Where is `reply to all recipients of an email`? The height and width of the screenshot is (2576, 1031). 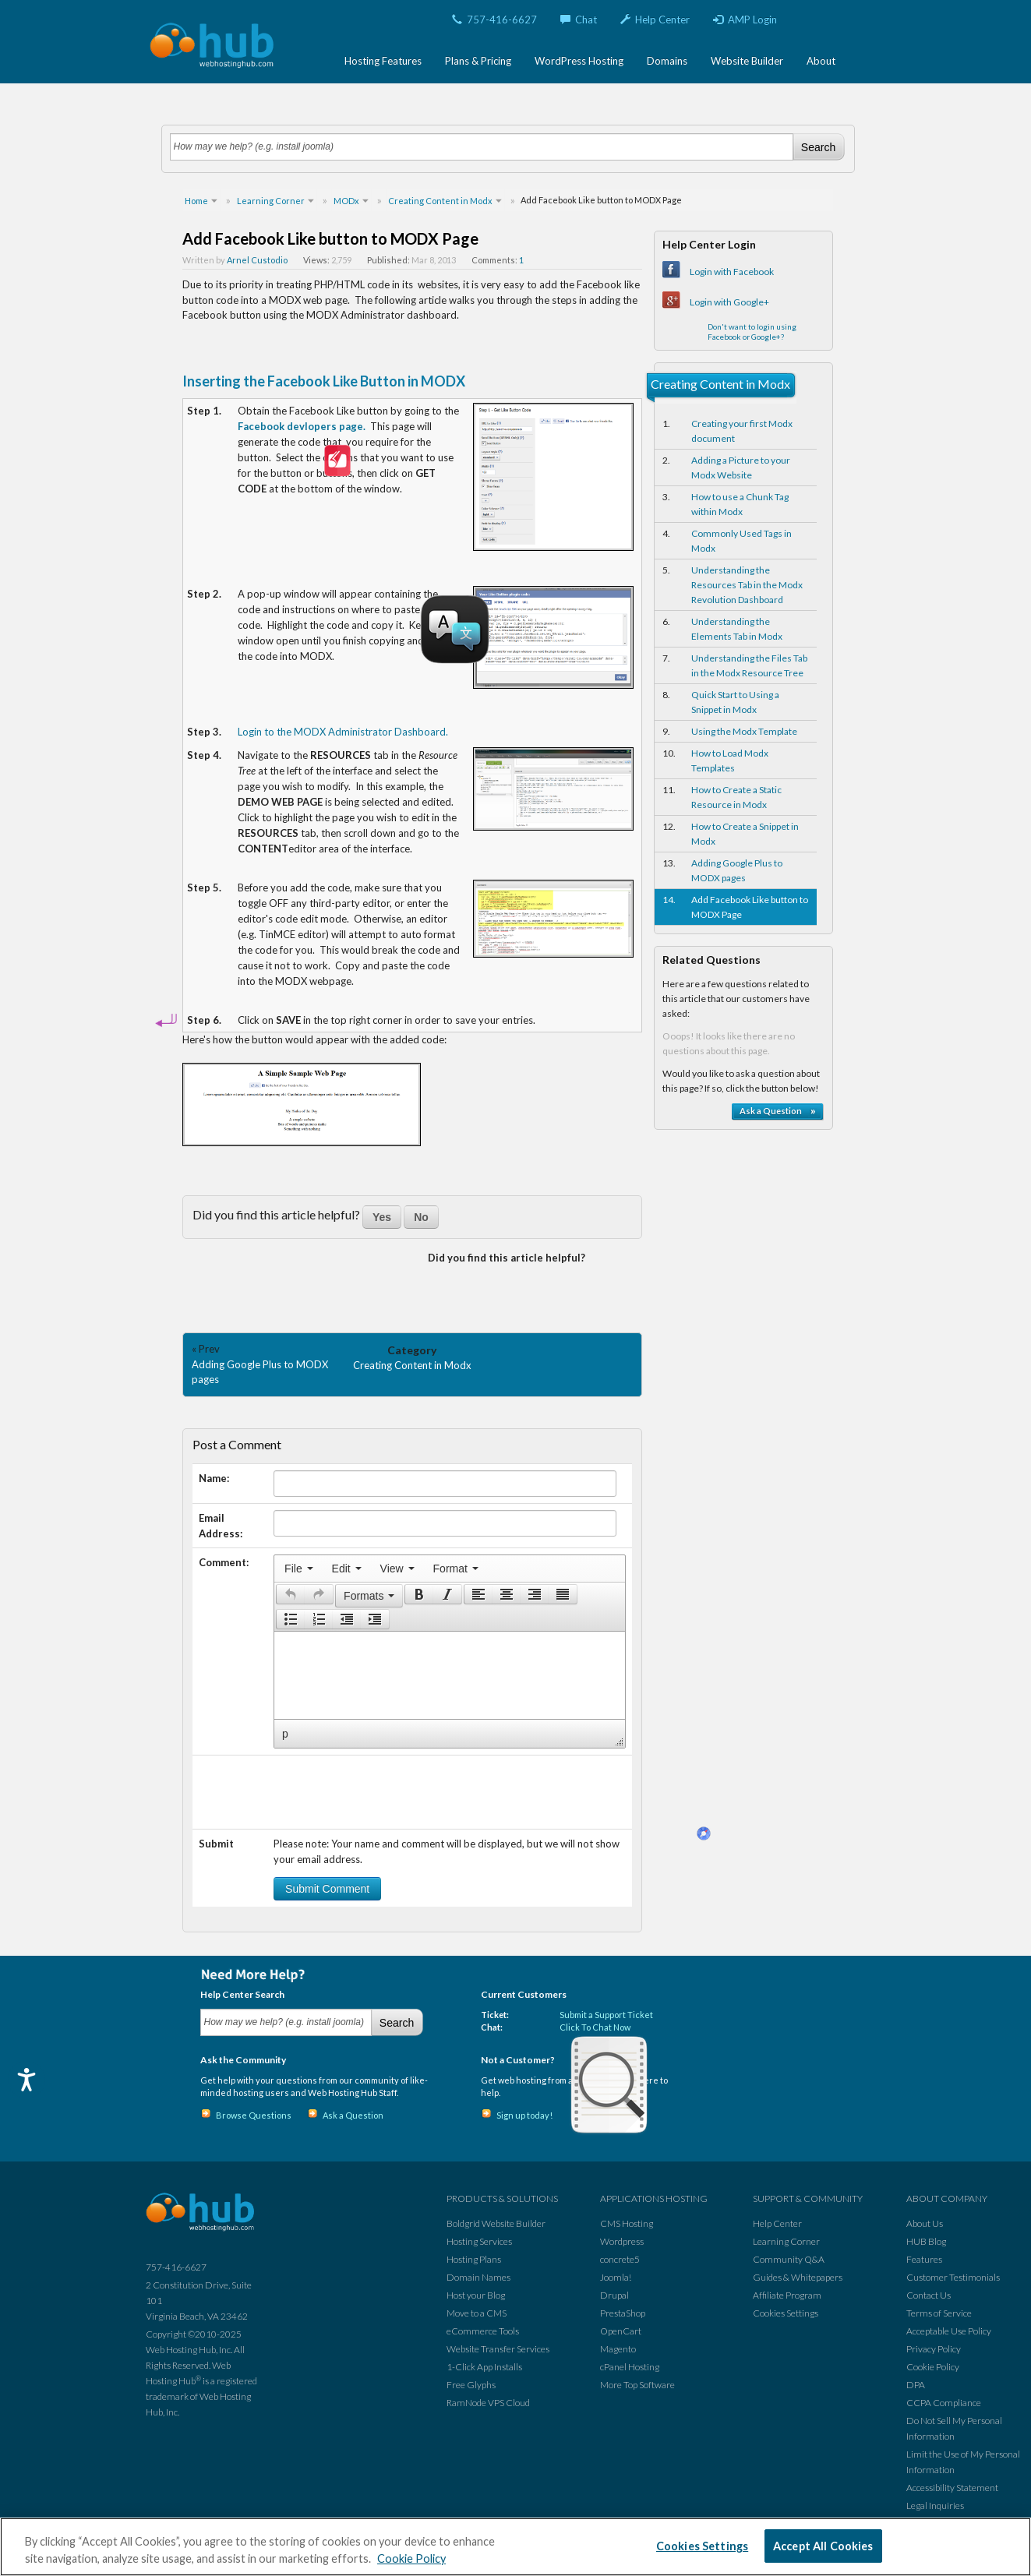 reply to all recipients of an email is located at coordinates (165, 1018).